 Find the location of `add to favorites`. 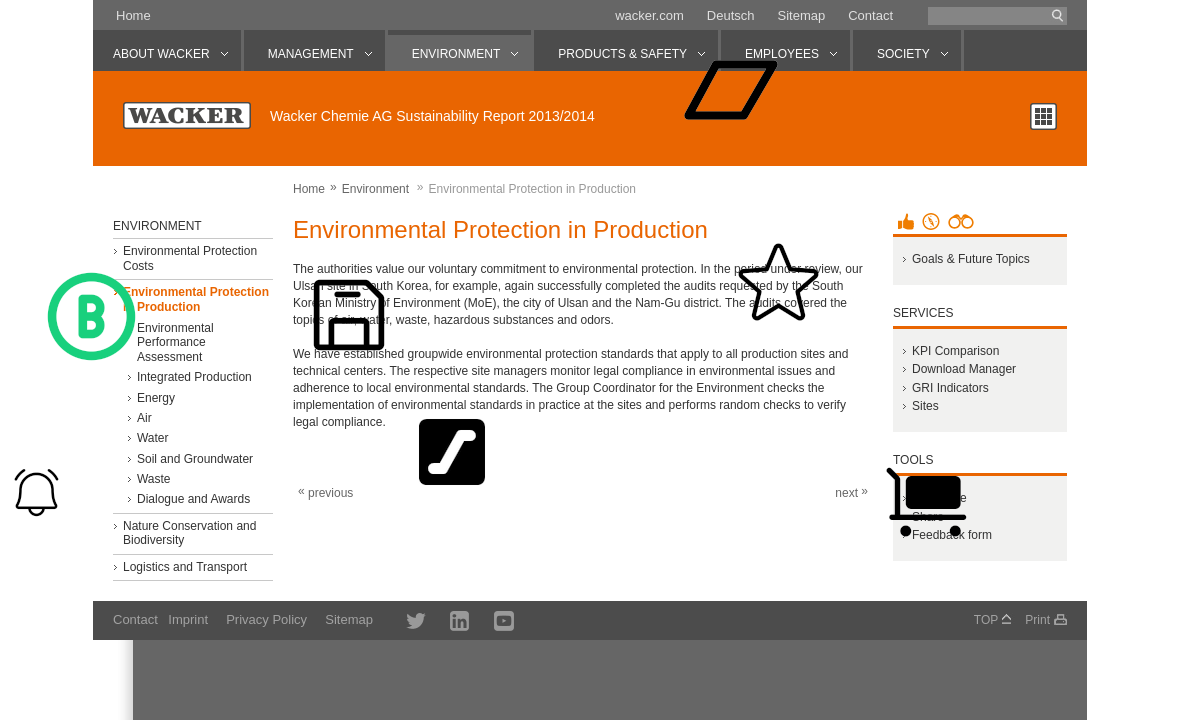

add to favorites is located at coordinates (778, 283).